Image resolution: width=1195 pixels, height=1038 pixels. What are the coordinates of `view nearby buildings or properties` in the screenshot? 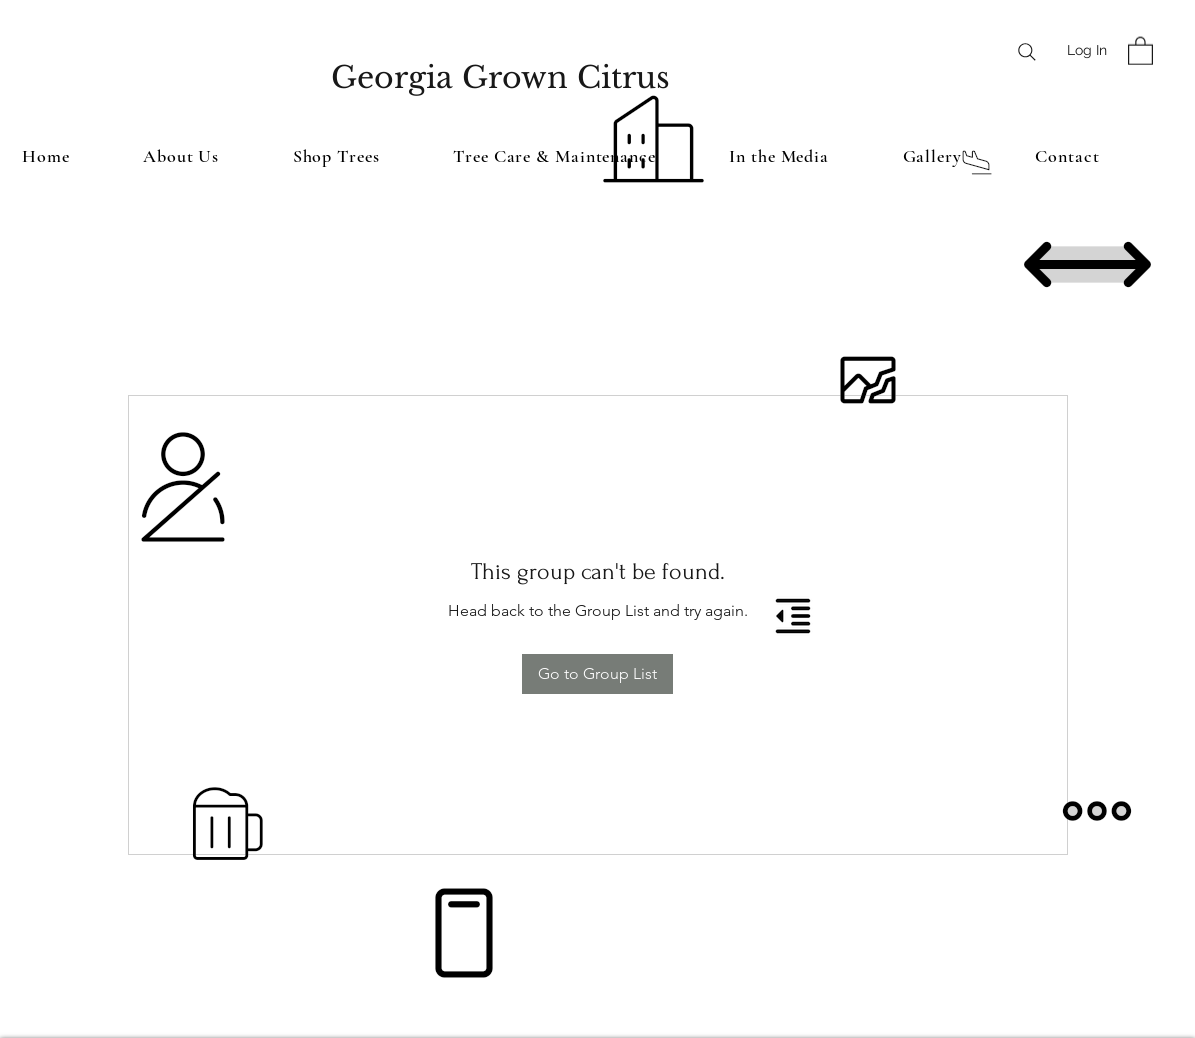 It's located at (653, 142).